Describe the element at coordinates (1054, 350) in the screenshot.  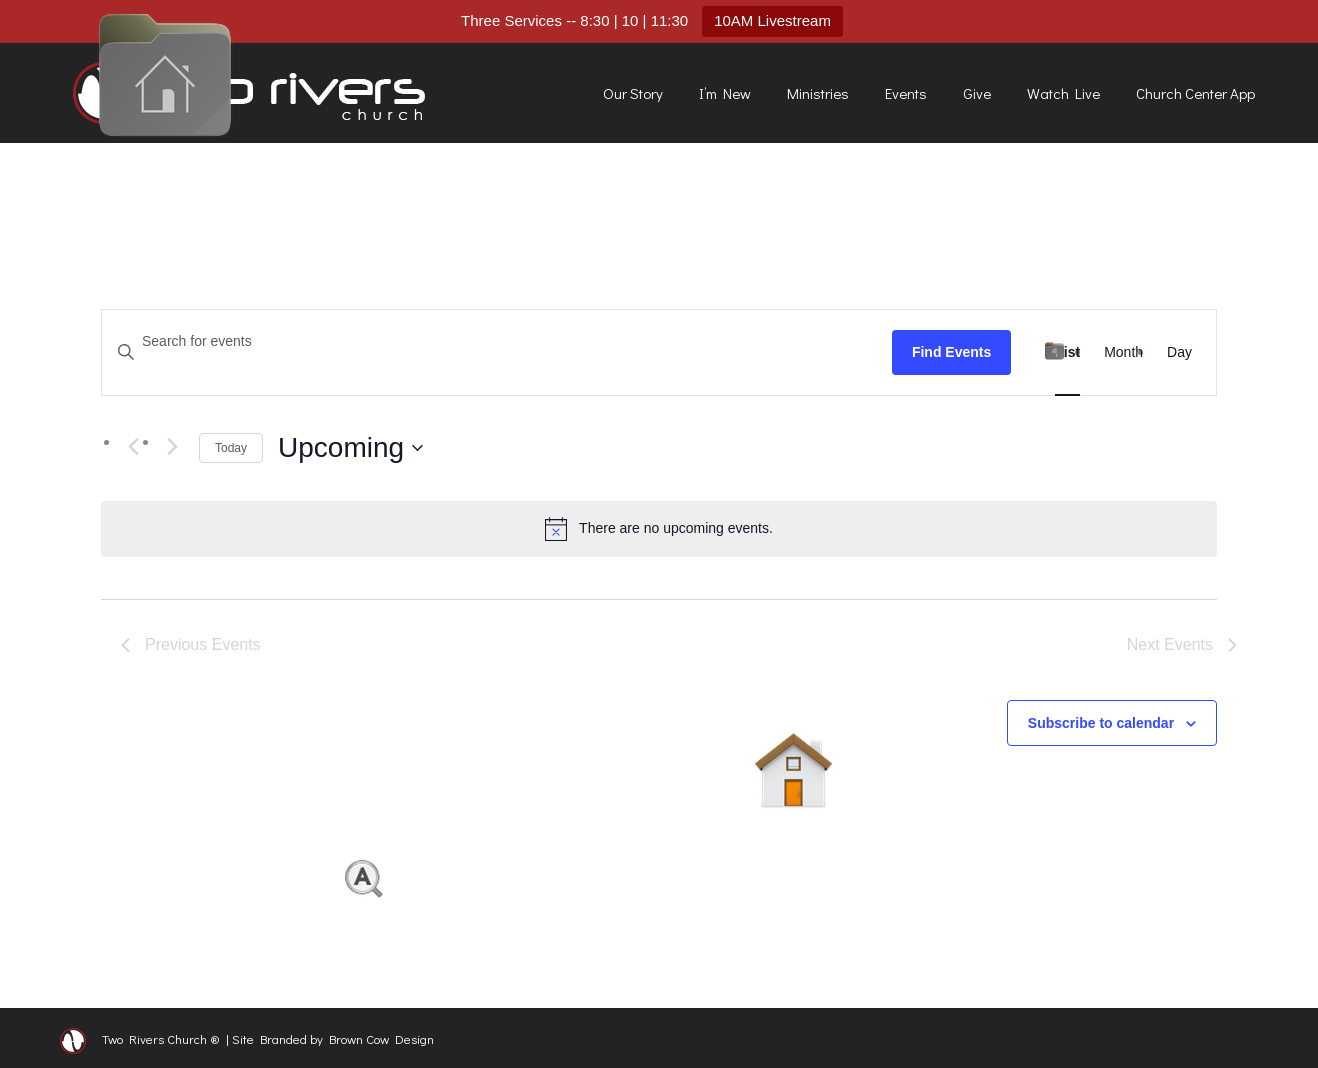
I see `open insync cloud sync folder` at that location.